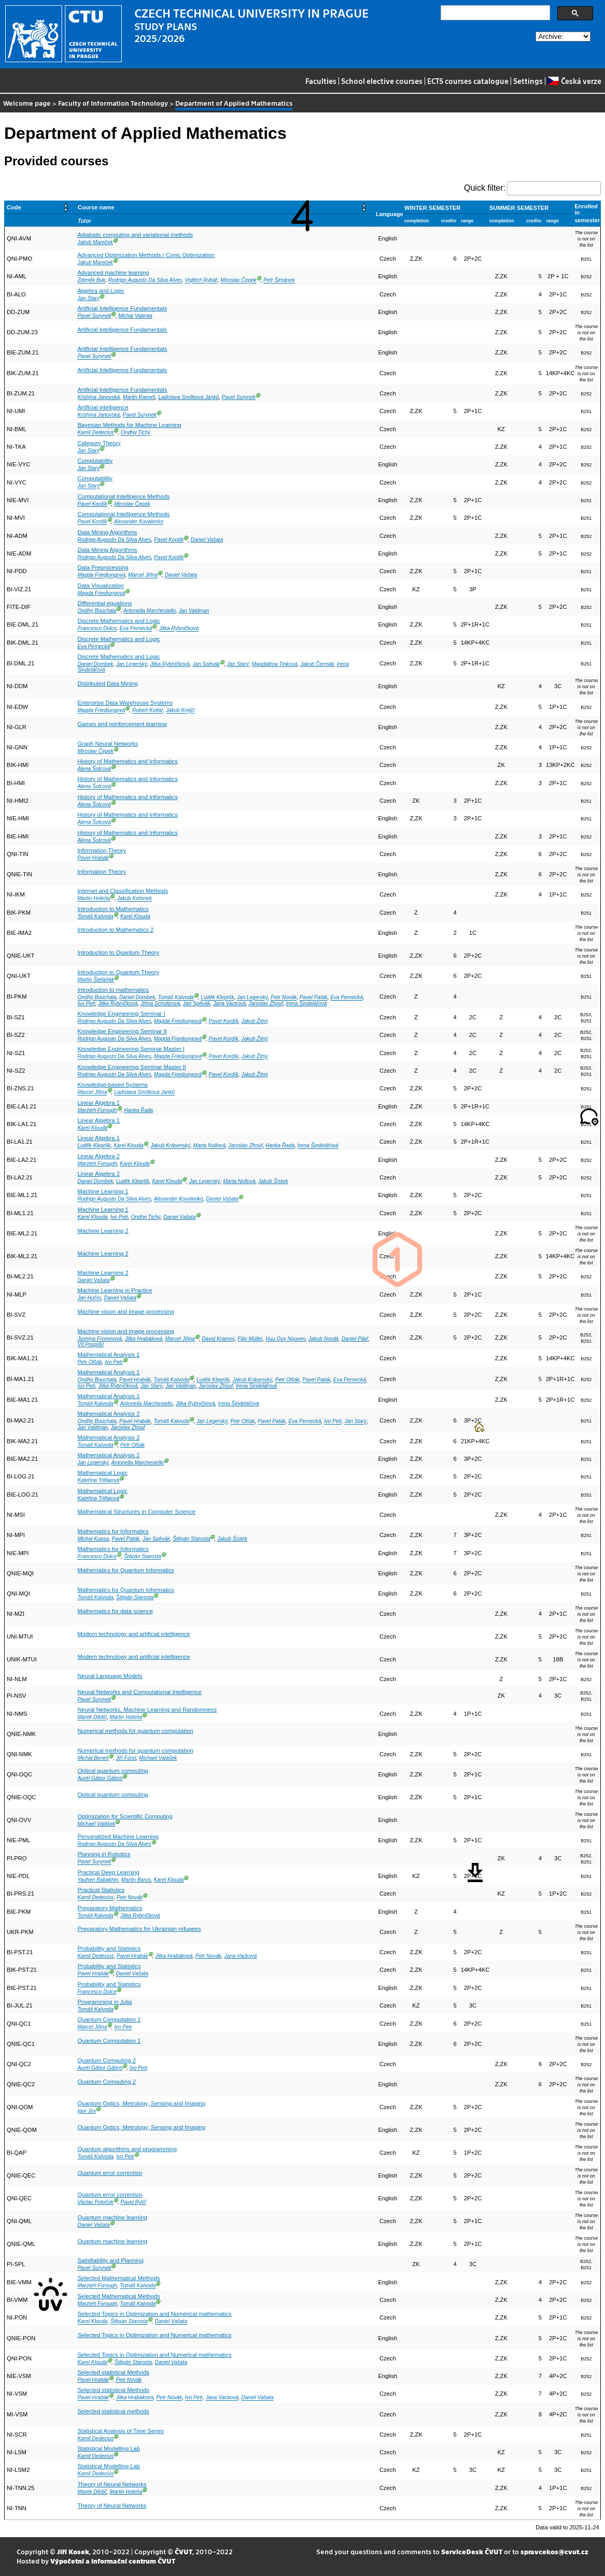 The image size is (605, 2576). What do you see at coordinates (589, 1116) in the screenshot?
I see `pin a conversation to a location` at bounding box center [589, 1116].